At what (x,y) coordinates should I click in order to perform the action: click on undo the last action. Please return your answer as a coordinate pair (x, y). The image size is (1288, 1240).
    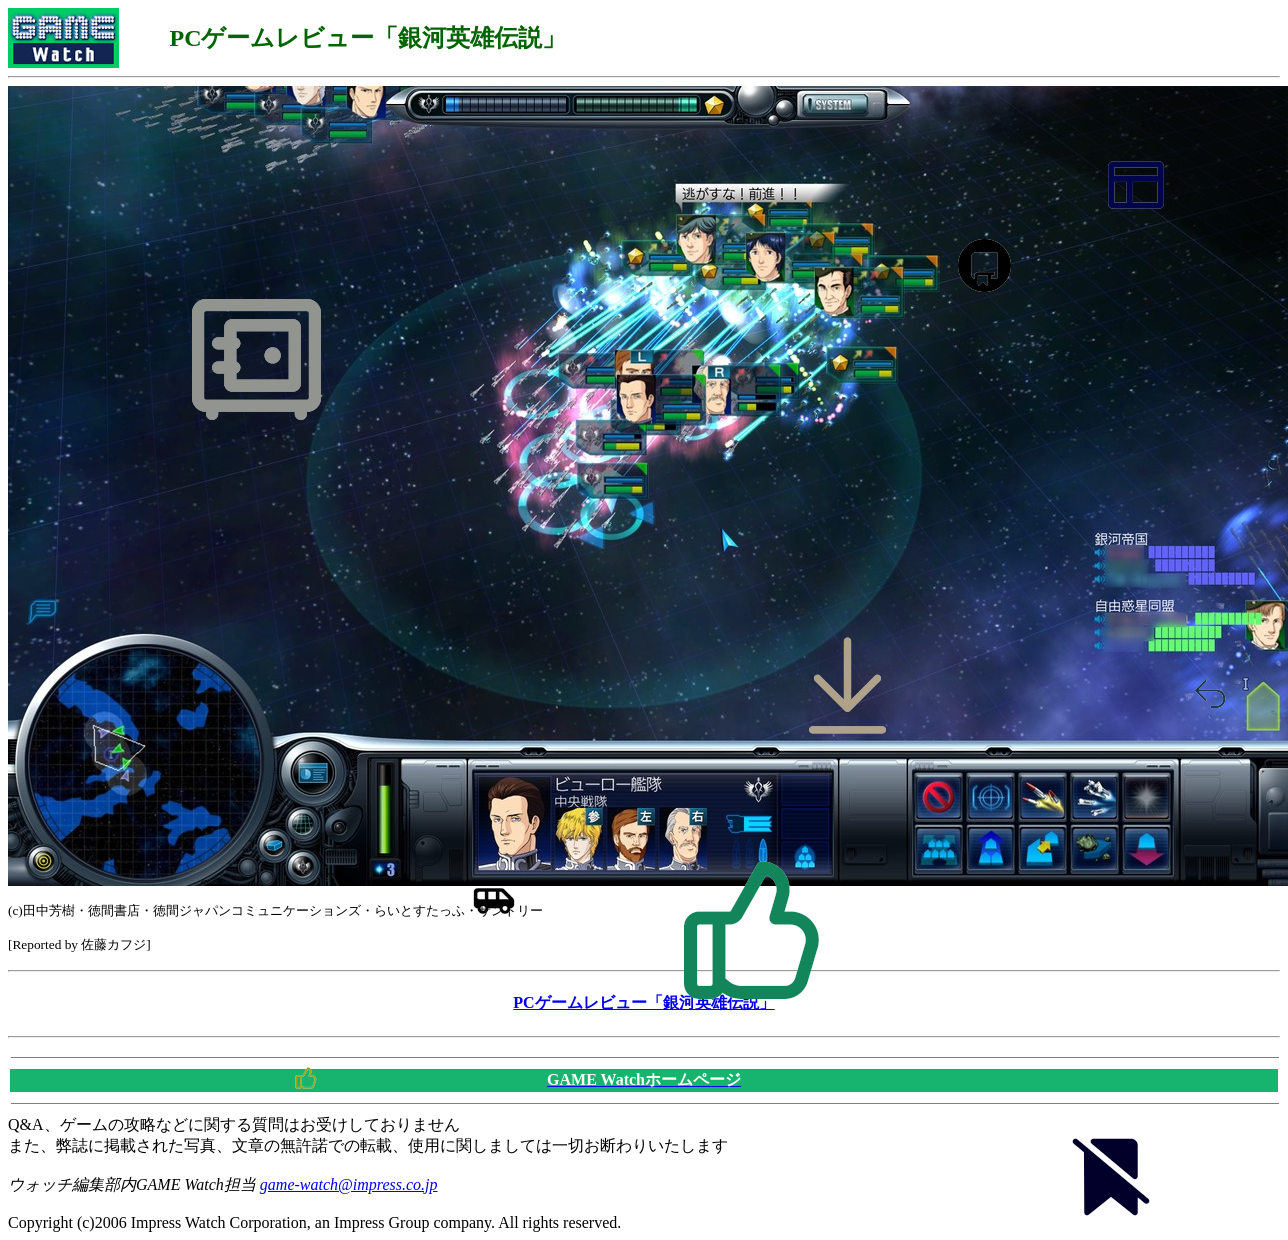
    Looking at the image, I should click on (1210, 695).